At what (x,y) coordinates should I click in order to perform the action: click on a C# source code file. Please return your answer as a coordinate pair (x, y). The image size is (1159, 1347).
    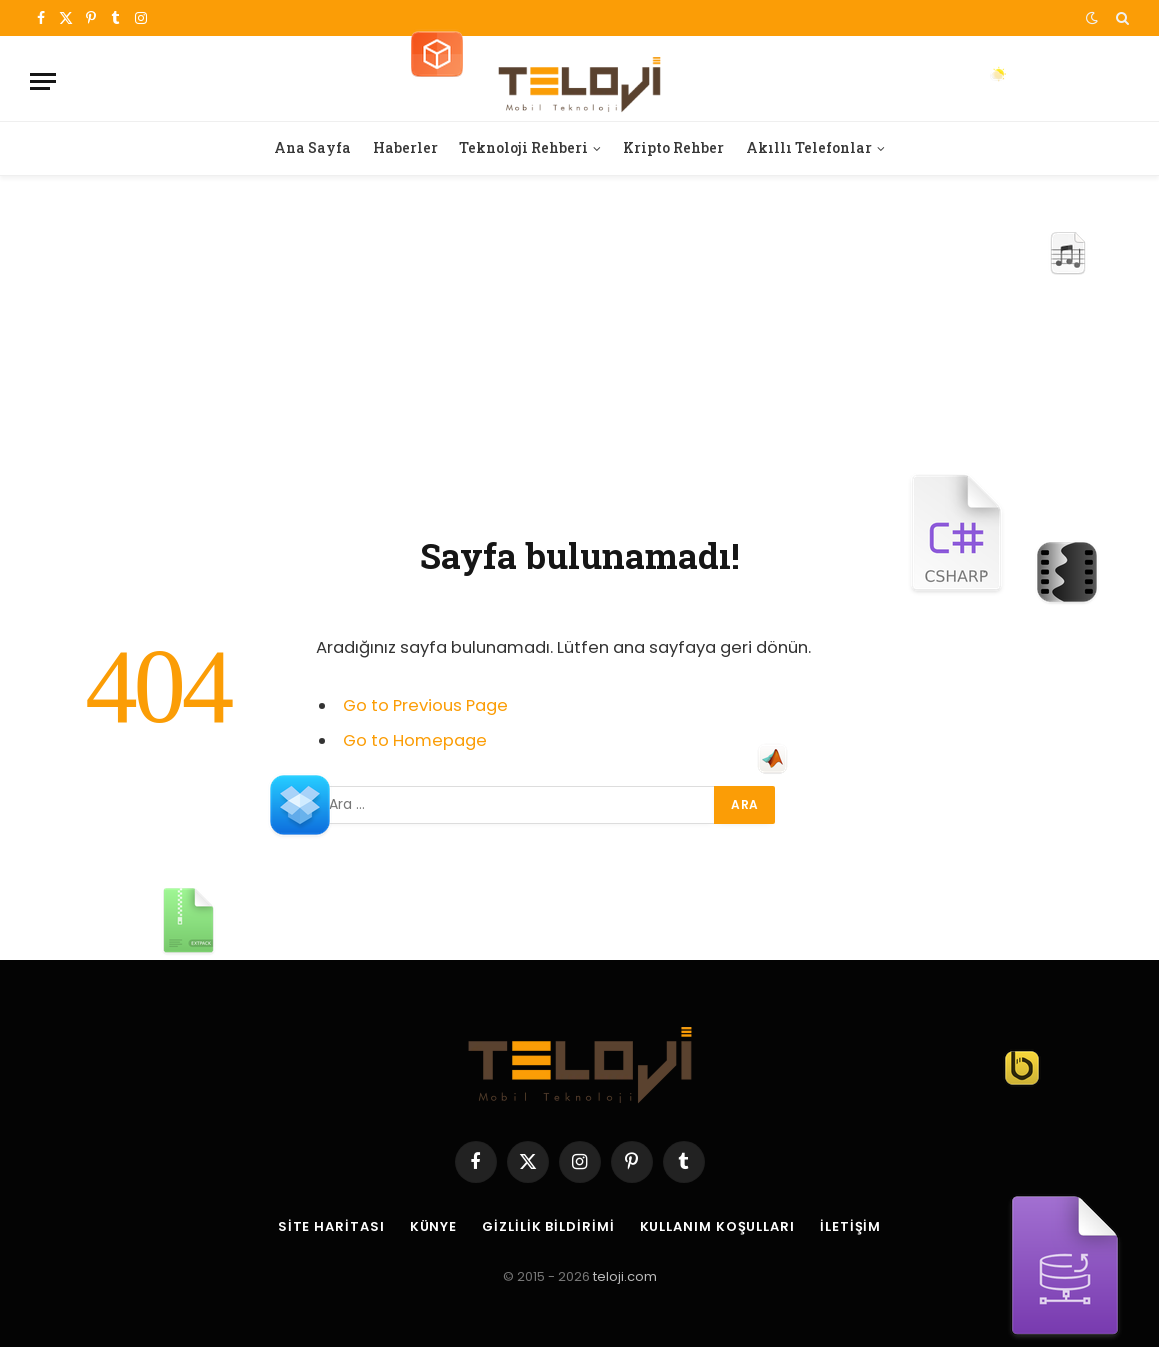
    Looking at the image, I should click on (956, 534).